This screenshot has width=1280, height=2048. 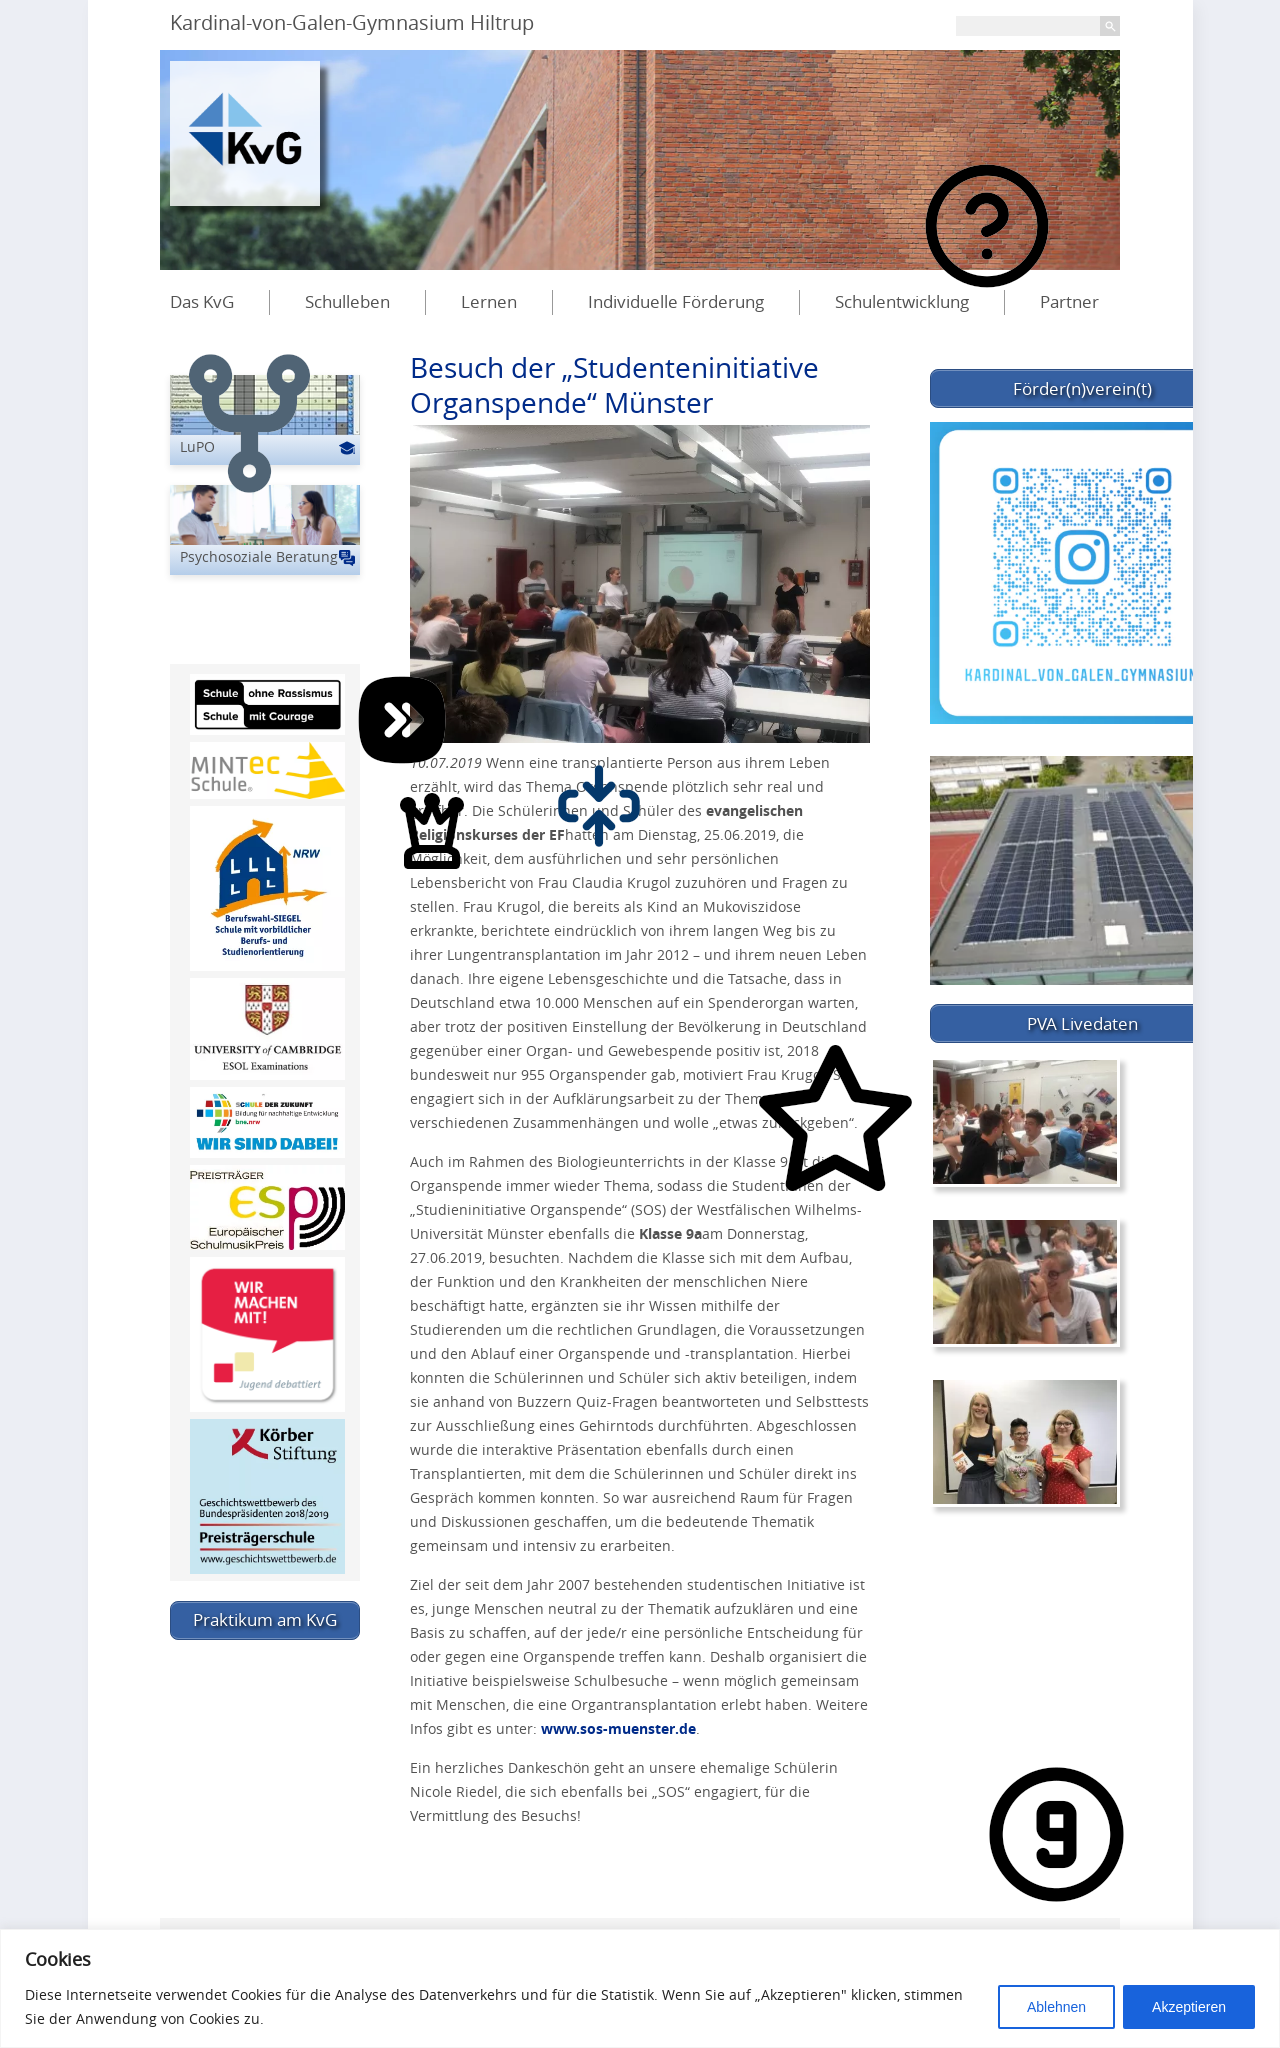 I want to click on collapse viewport height, so click(x=599, y=806).